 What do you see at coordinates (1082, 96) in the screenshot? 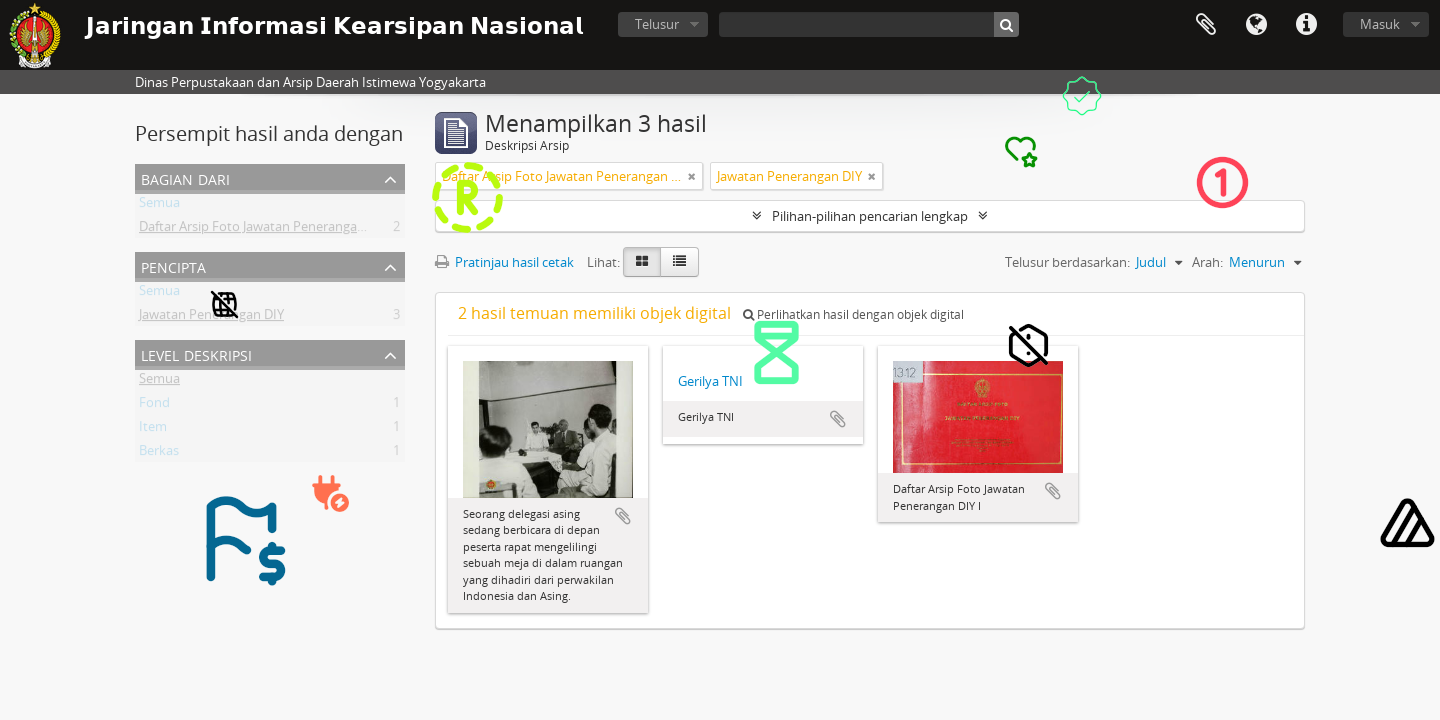
I see `indicates verified or authenticated status` at bounding box center [1082, 96].